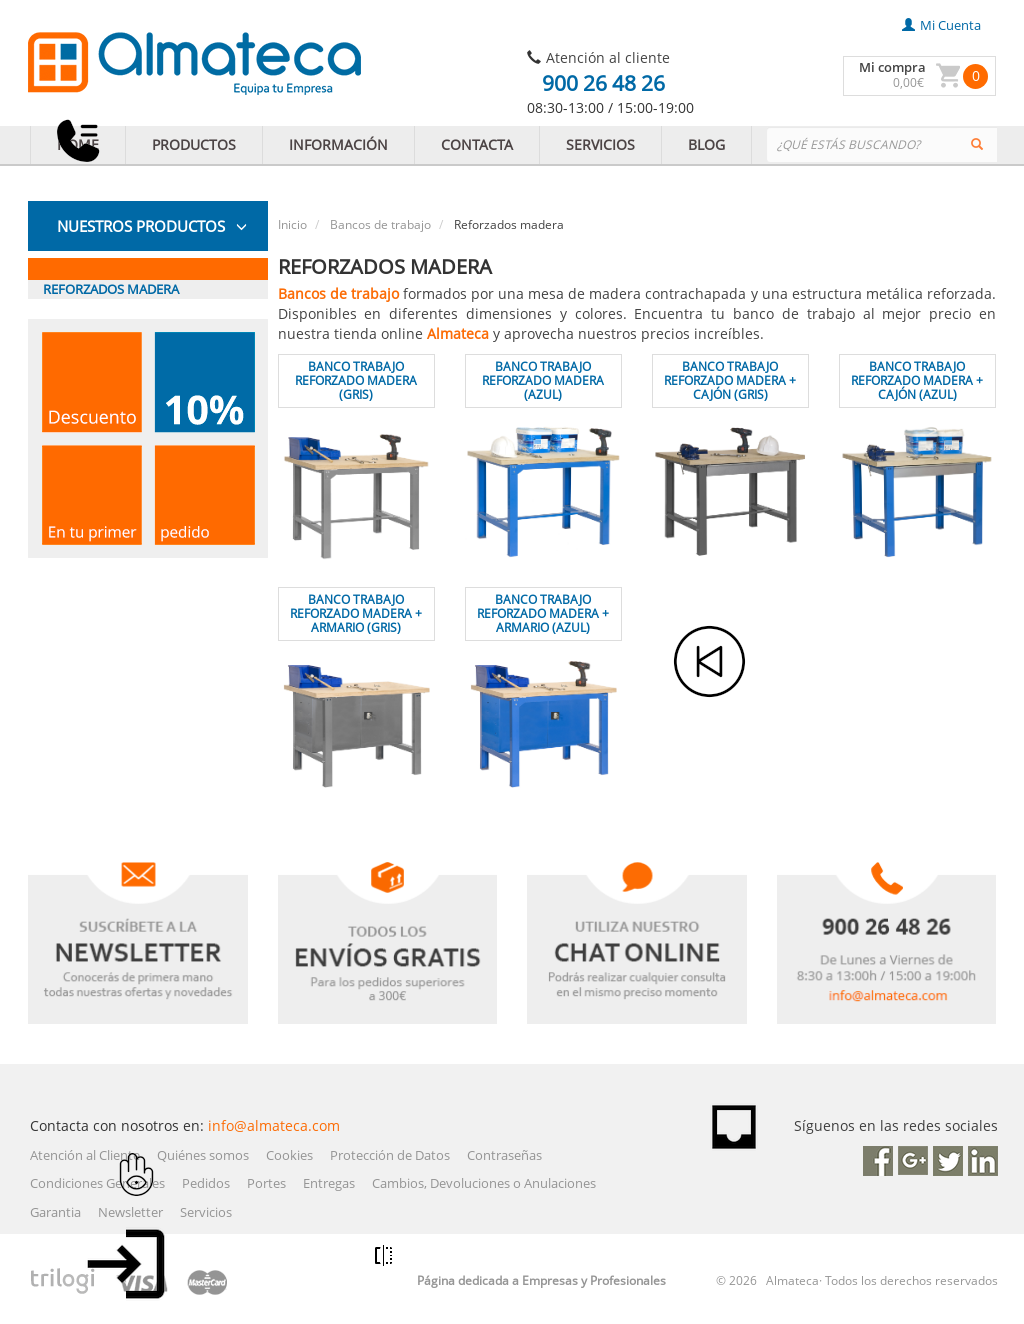  Describe the element at coordinates (126, 1264) in the screenshot. I see `sign in to your account` at that location.